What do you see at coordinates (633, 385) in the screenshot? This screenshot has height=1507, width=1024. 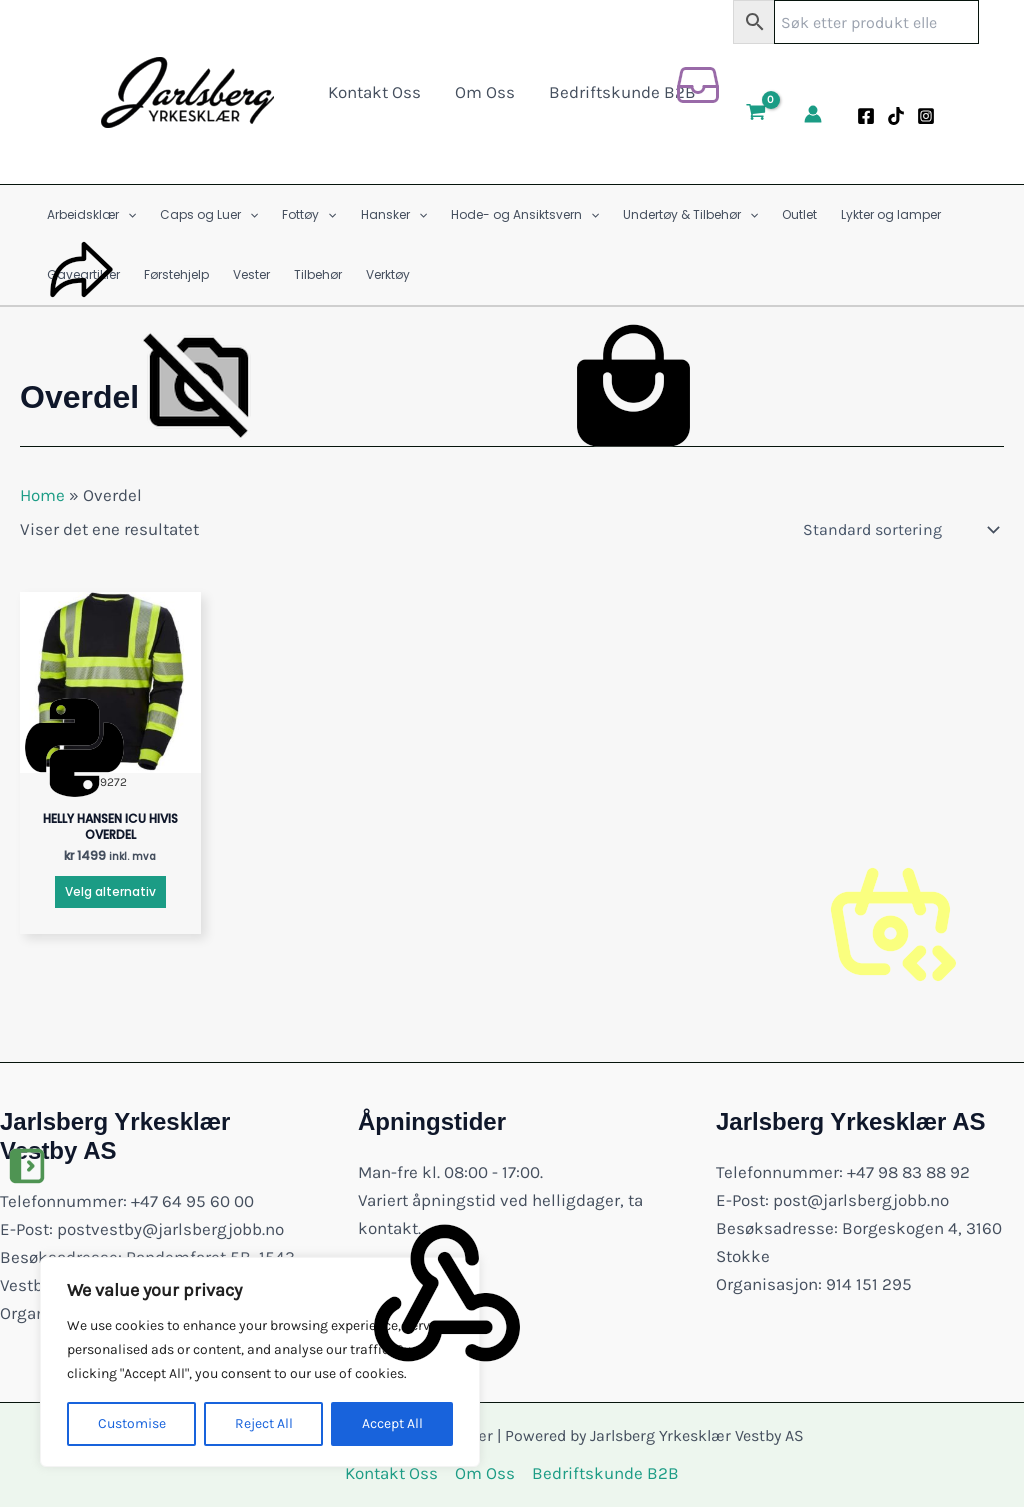 I see `view your shopping bag` at bounding box center [633, 385].